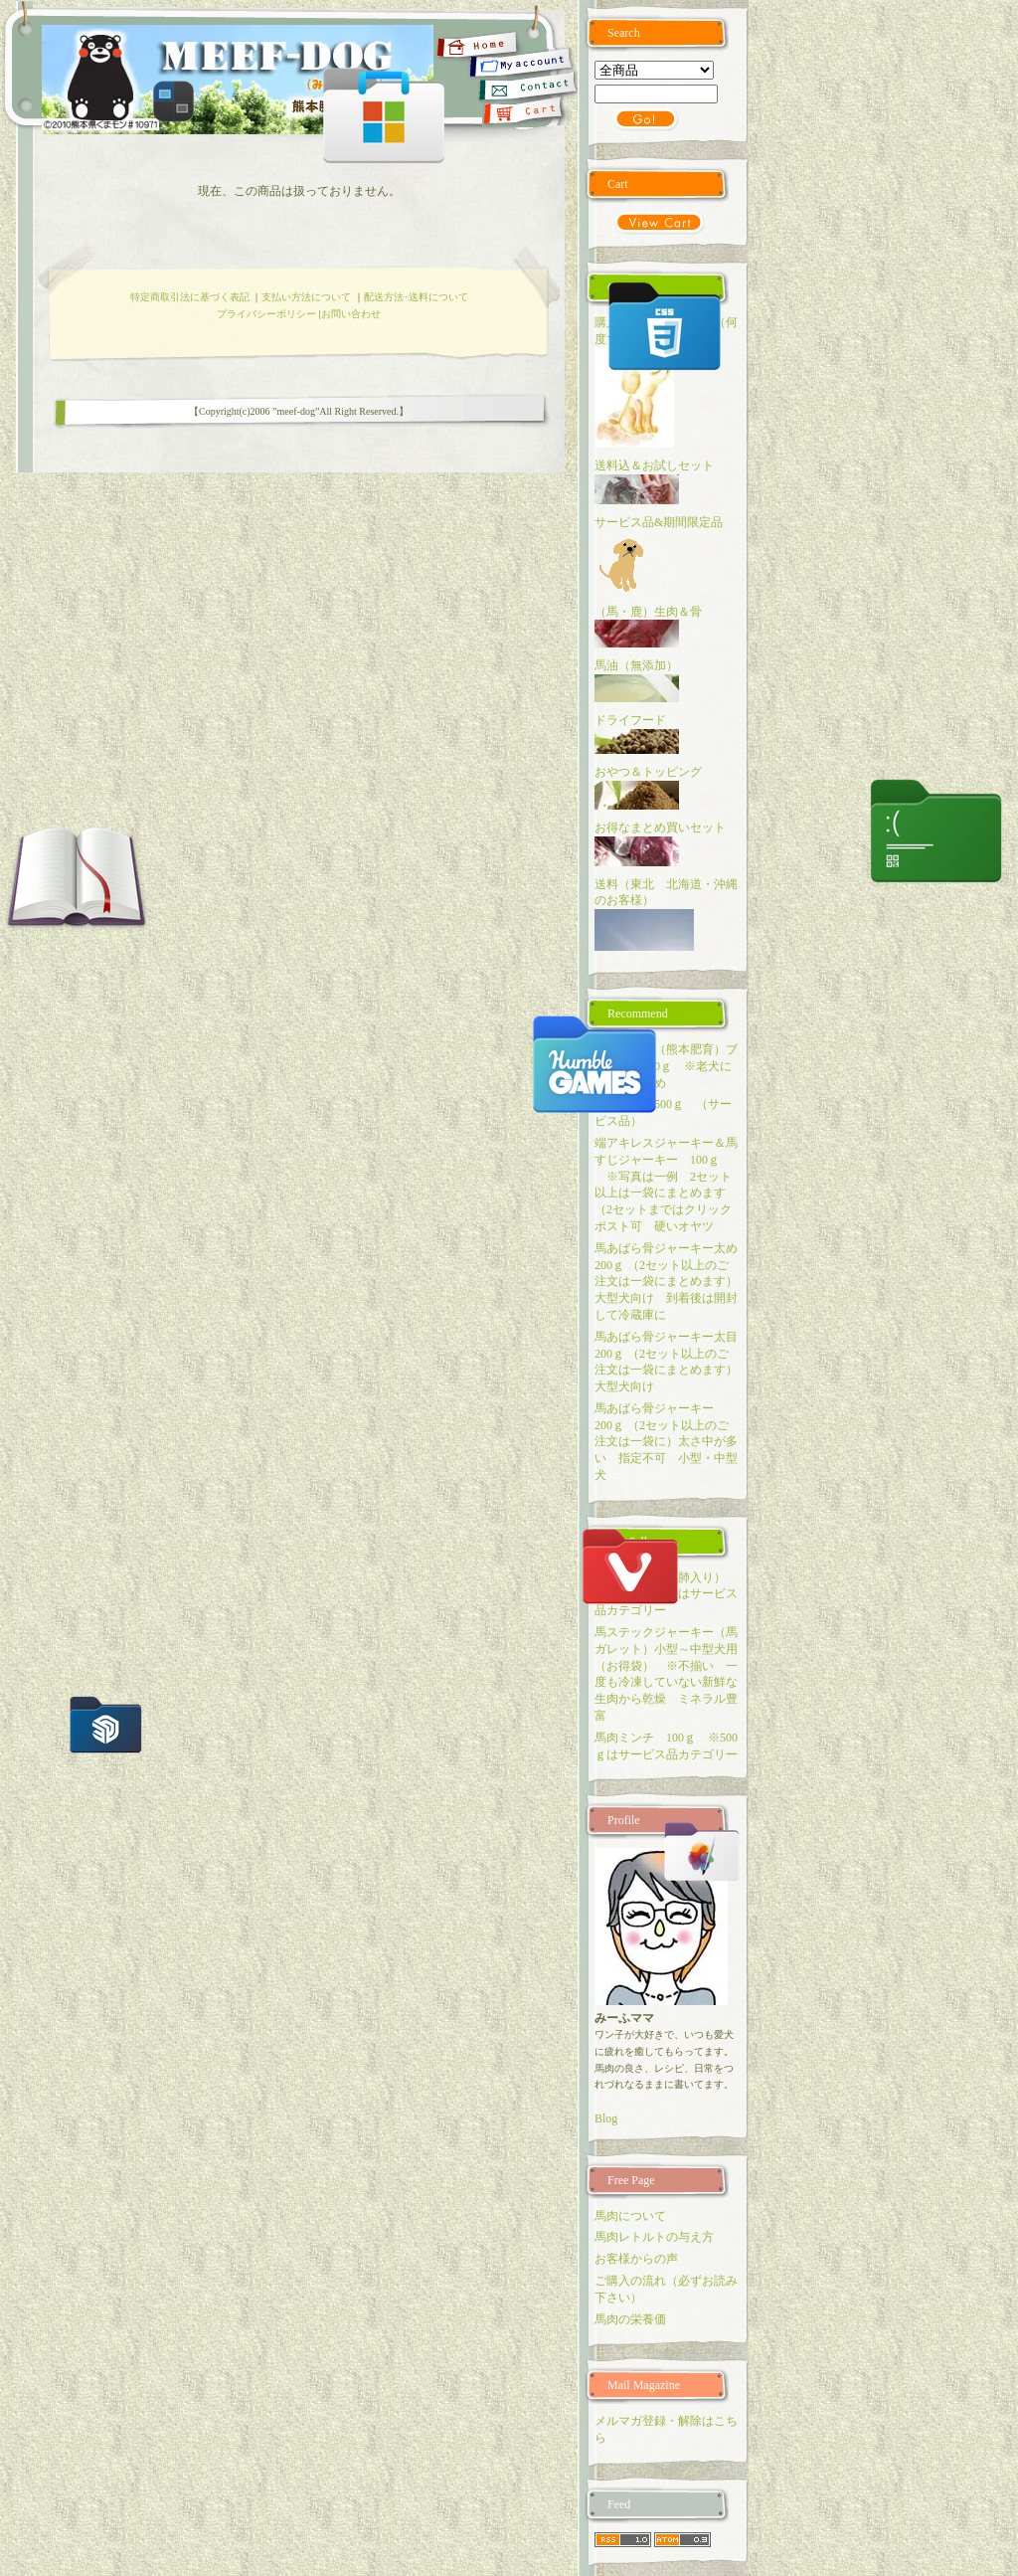  What do you see at coordinates (173, 101) in the screenshot?
I see `access virtual desktop preferences` at bounding box center [173, 101].